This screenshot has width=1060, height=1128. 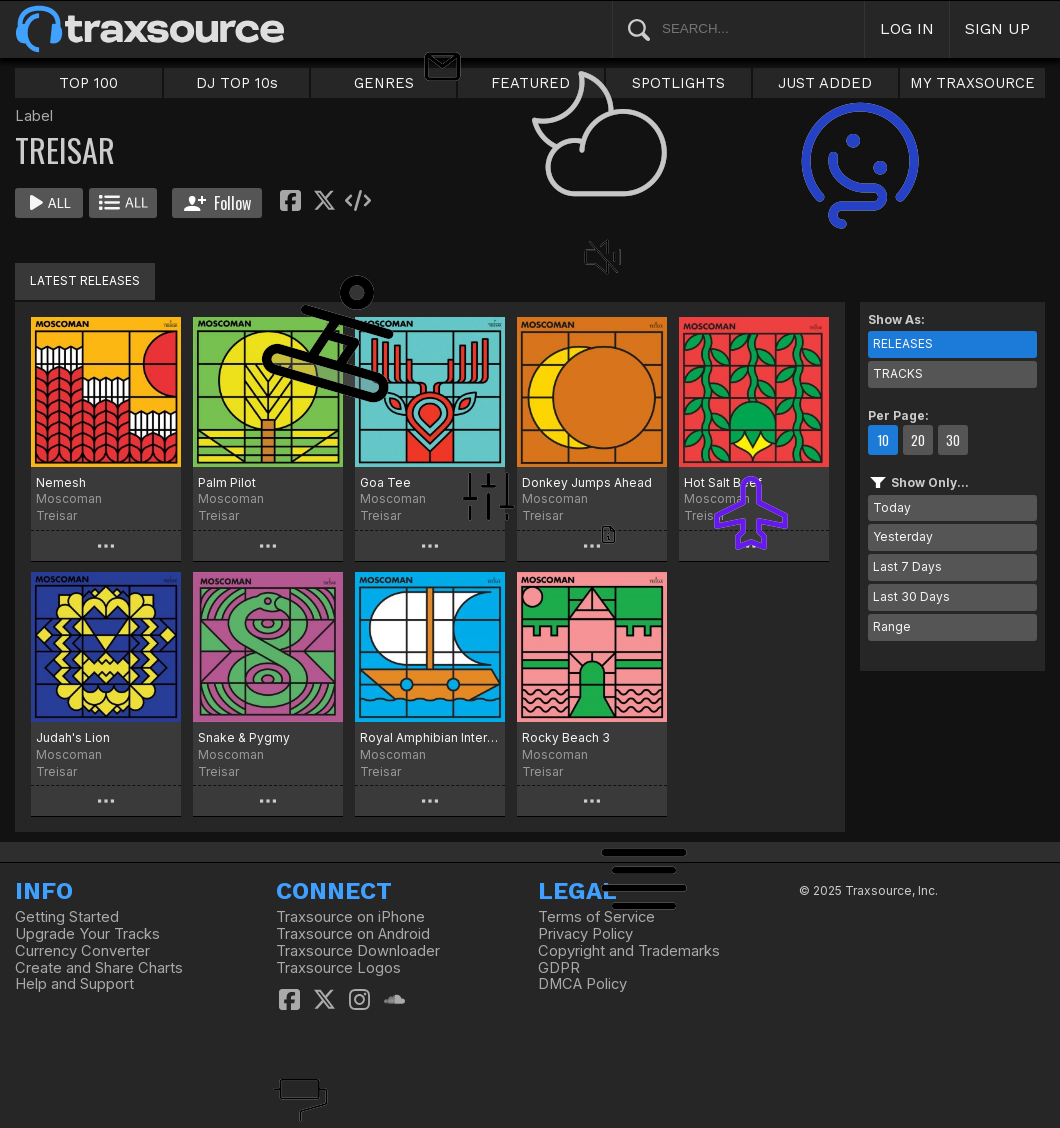 I want to click on center align text, so click(x=644, y=881).